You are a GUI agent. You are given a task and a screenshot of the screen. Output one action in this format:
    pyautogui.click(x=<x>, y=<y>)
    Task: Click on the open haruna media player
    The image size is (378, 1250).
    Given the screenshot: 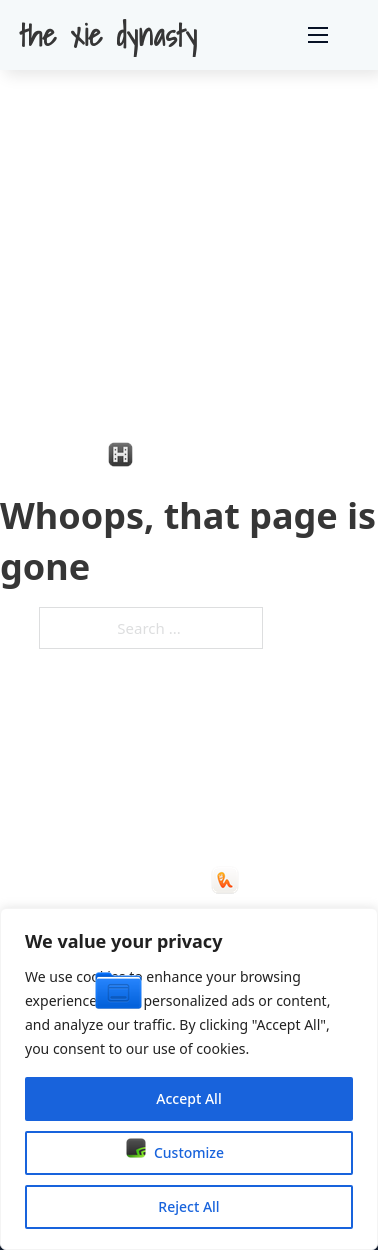 What is the action you would take?
    pyautogui.click(x=120, y=454)
    